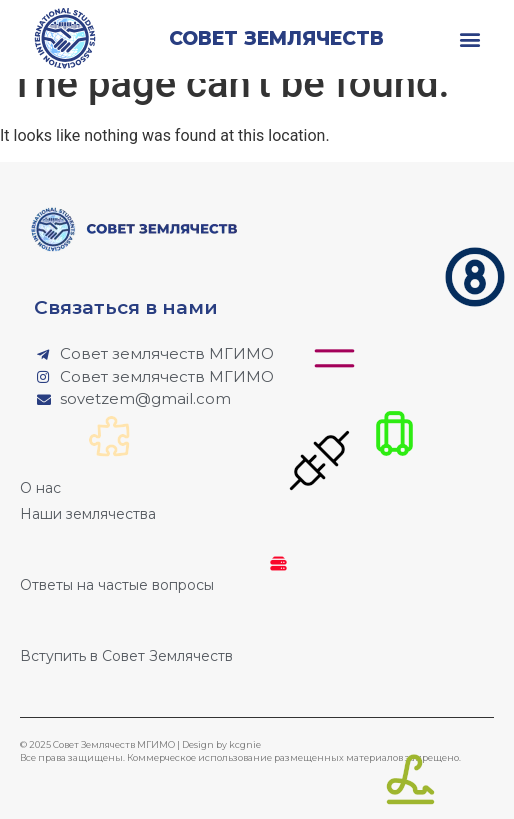 Image resolution: width=514 pixels, height=819 pixels. Describe the element at coordinates (278, 563) in the screenshot. I see `view server infrastructure` at that location.